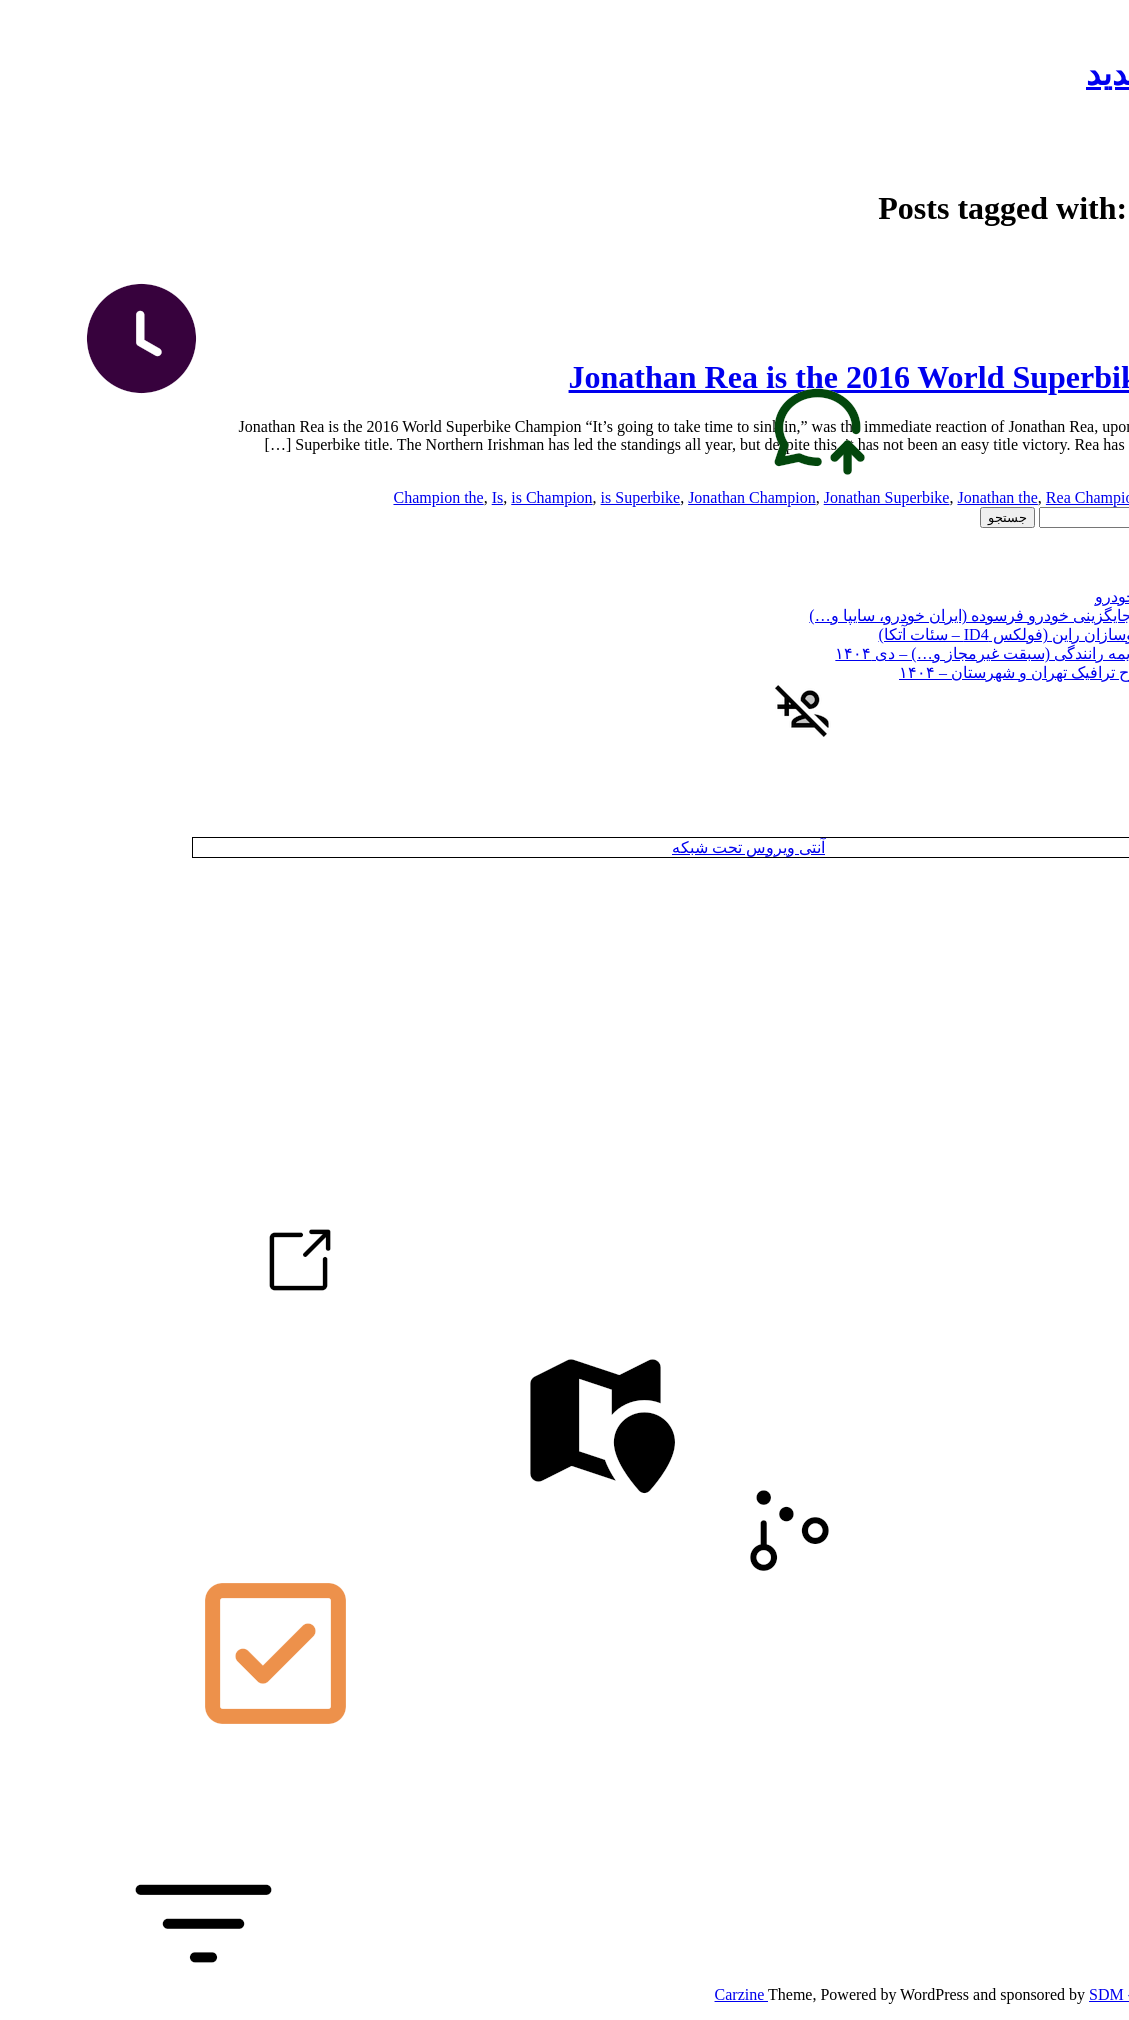 This screenshot has height=2020, width=1129. Describe the element at coordinates (203, 1925) in the screenshot. I see `filter or sort list items` at that location.